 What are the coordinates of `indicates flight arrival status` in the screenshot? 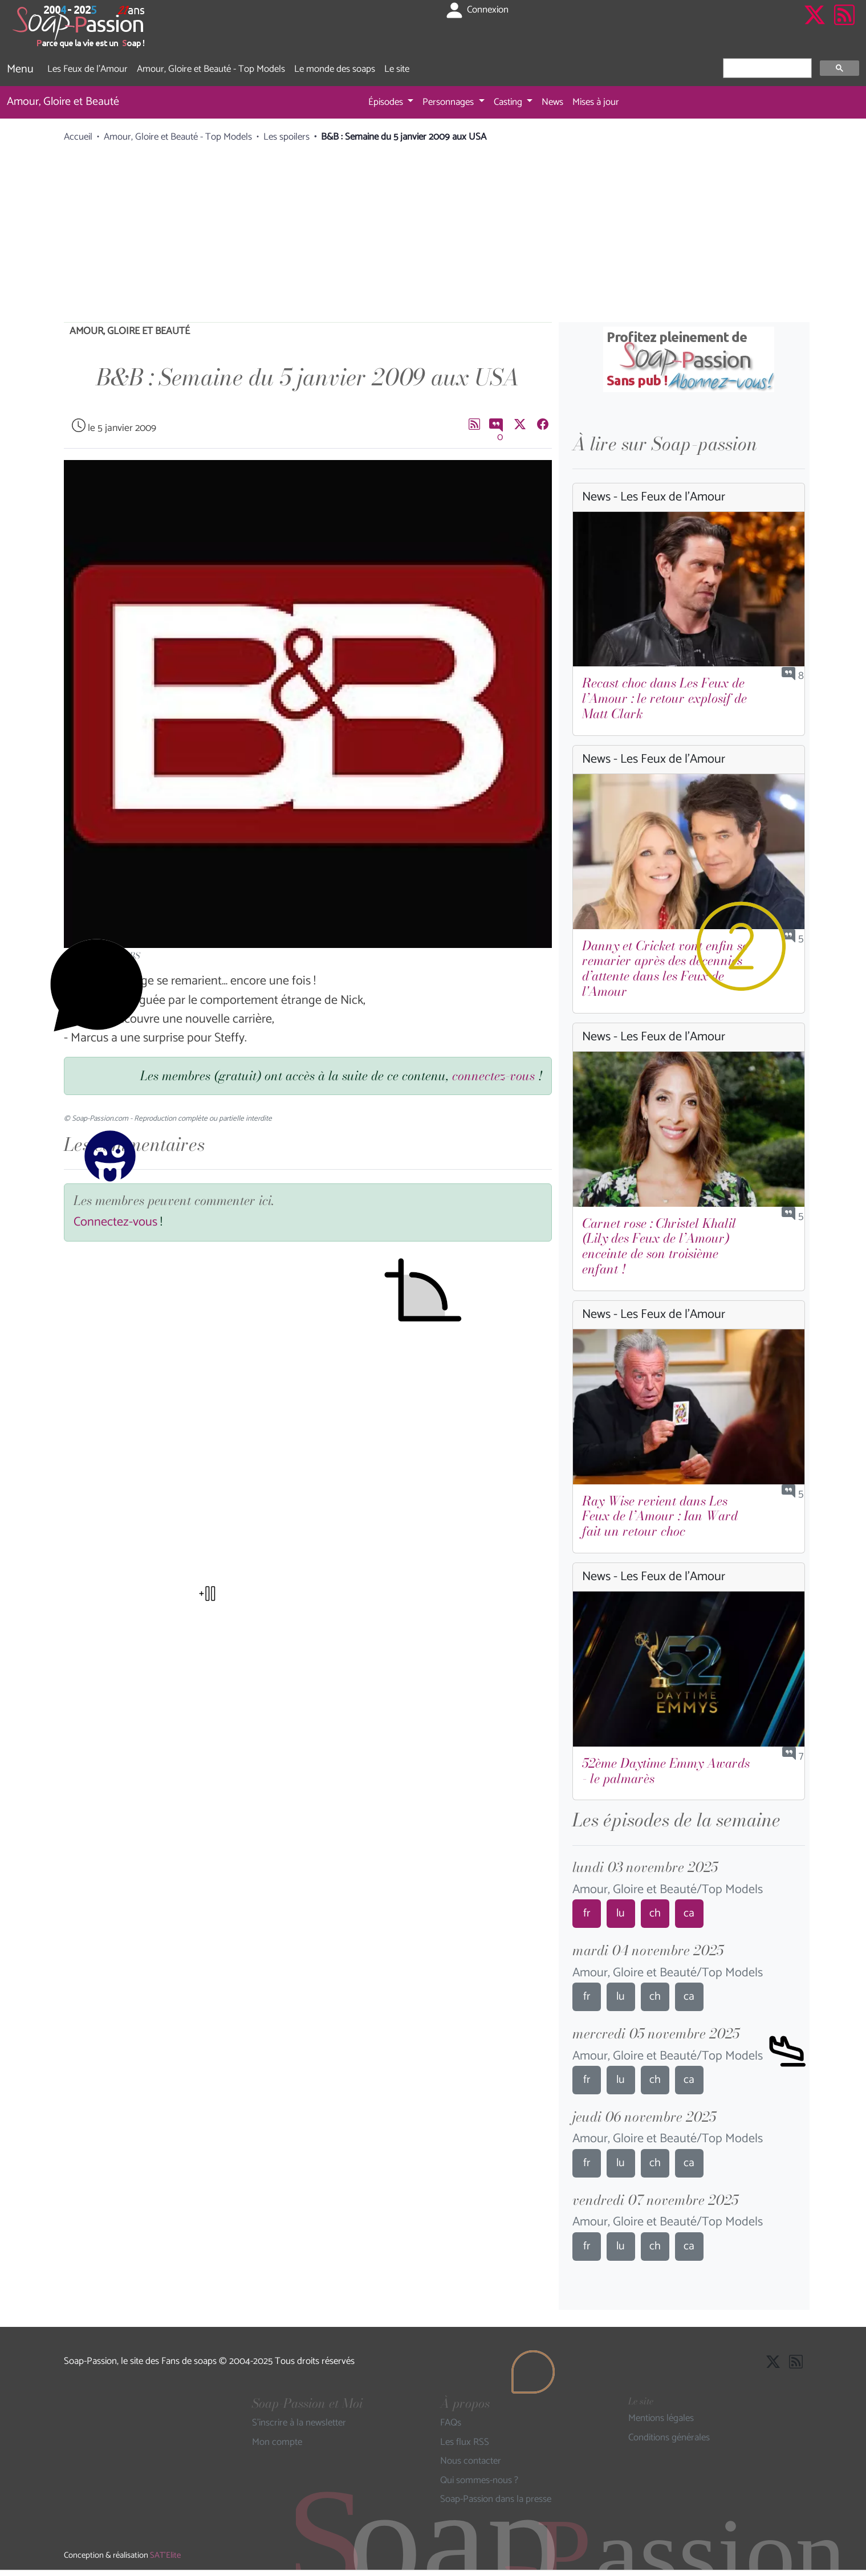 It's located at (786, 2051).